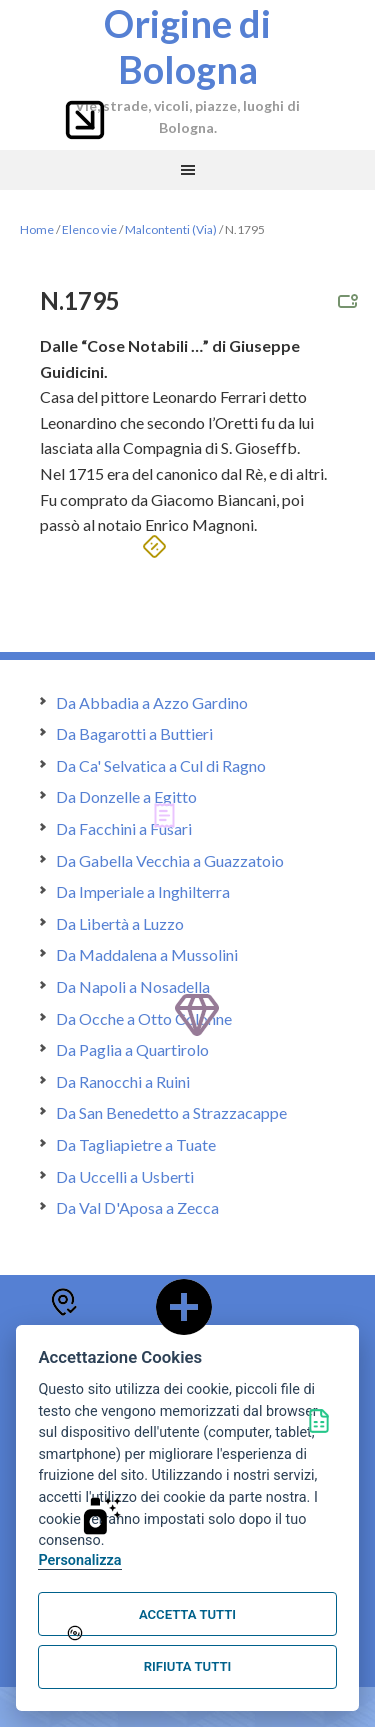 This screenshot has width=375, height=1727. I want to click on add a new item, so click(184, 1307).